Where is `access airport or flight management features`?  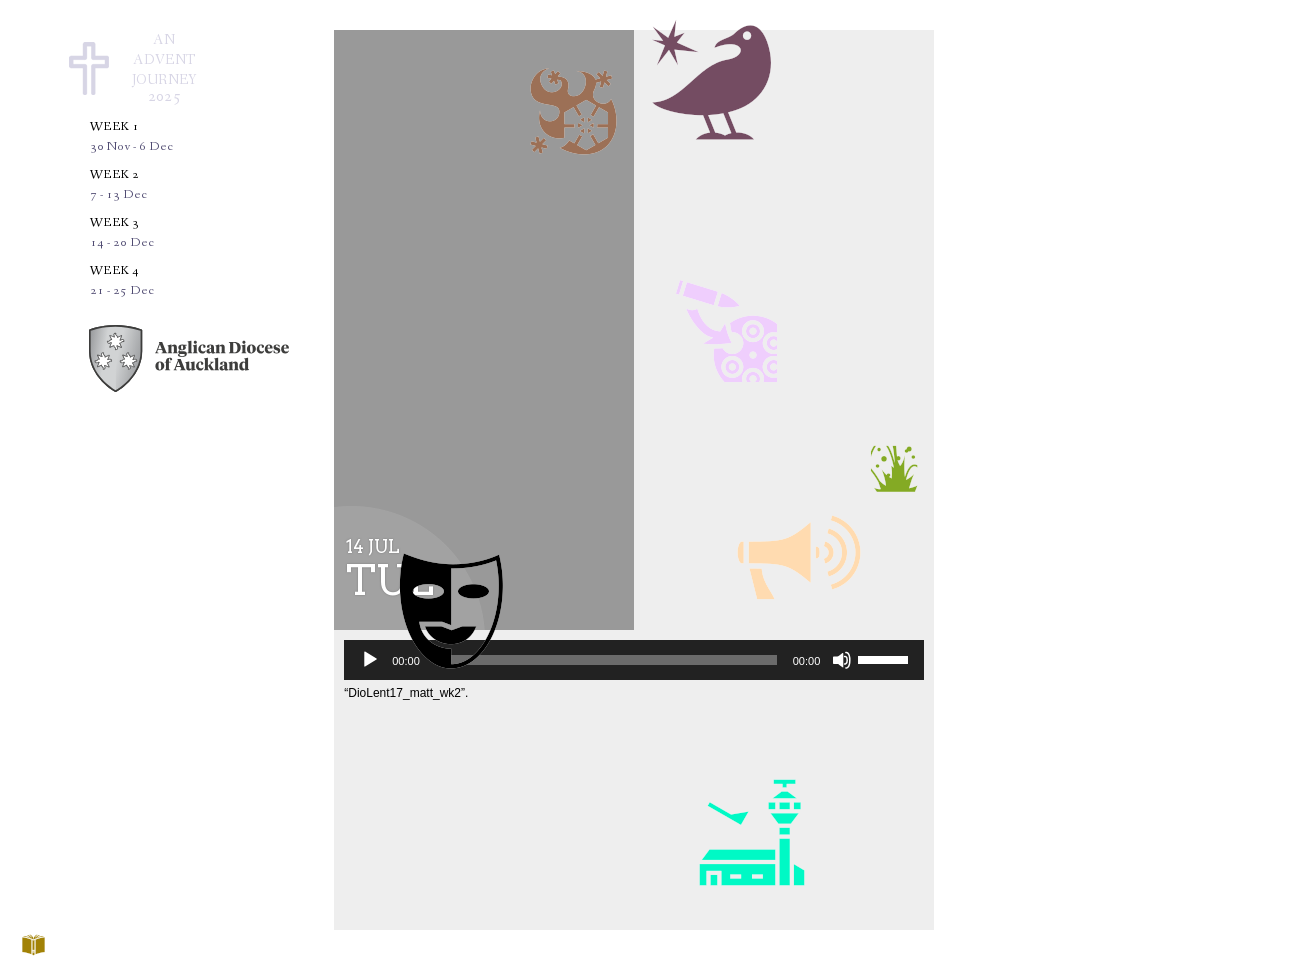
access airport or flight management features is located at coordinates (752, 833).